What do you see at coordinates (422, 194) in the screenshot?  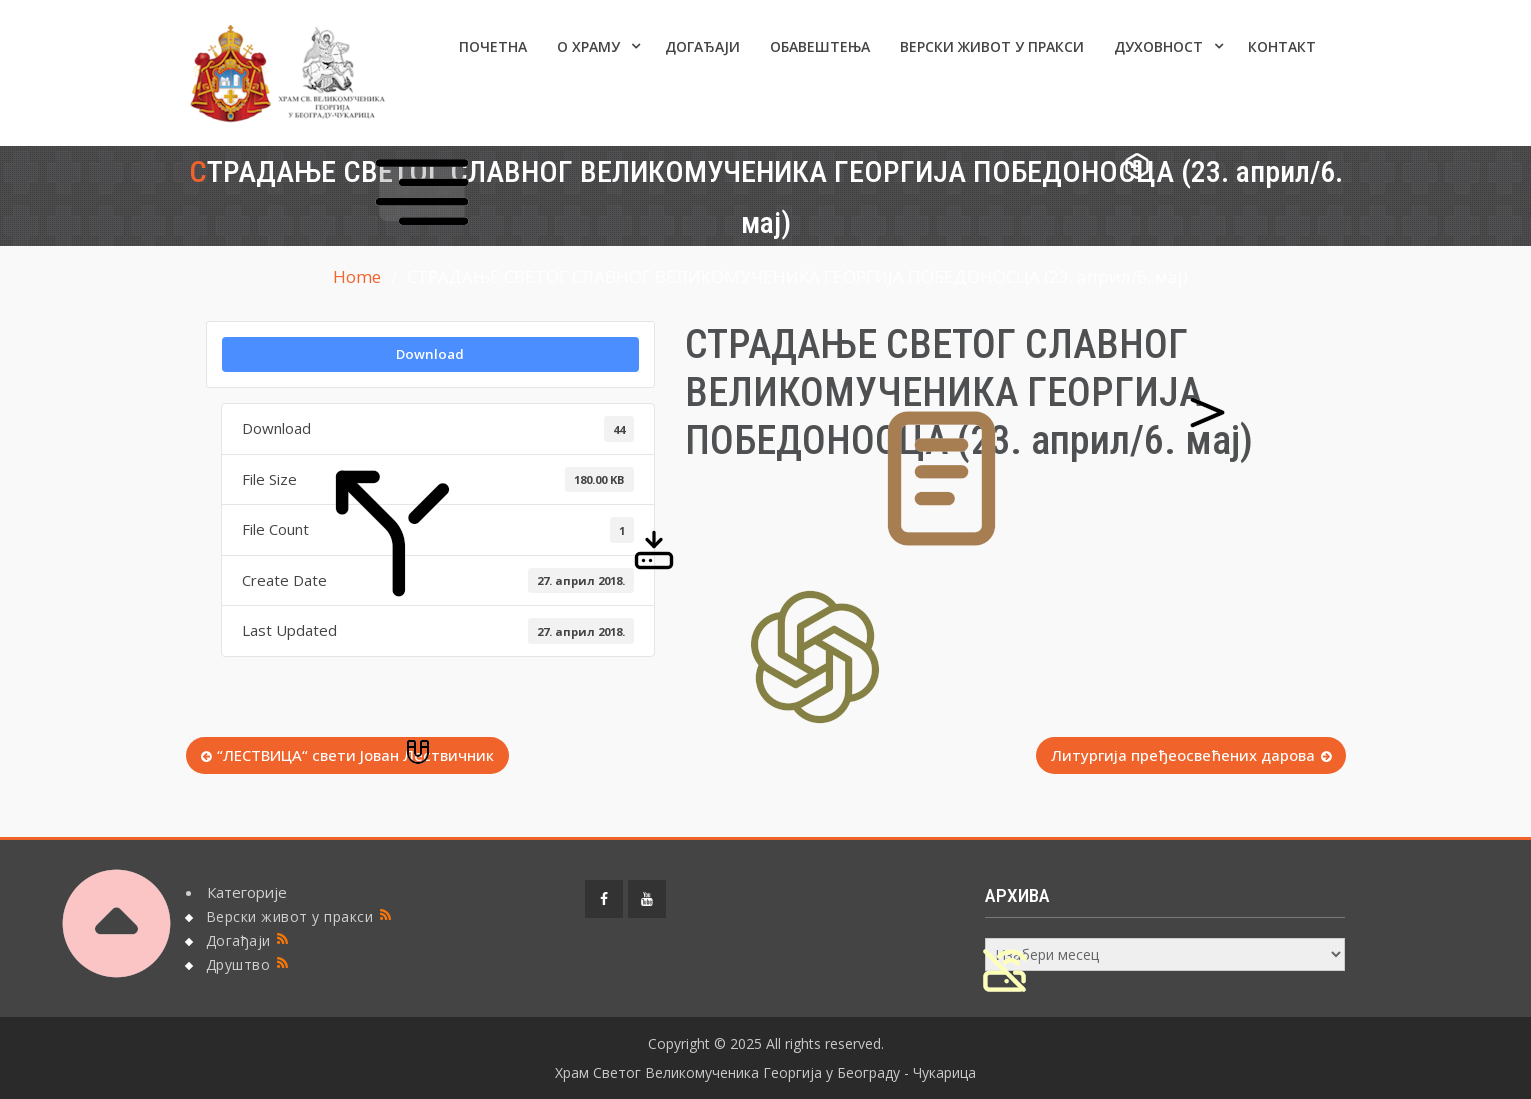 I see `align text to the right` at bounding box center [422, 194].